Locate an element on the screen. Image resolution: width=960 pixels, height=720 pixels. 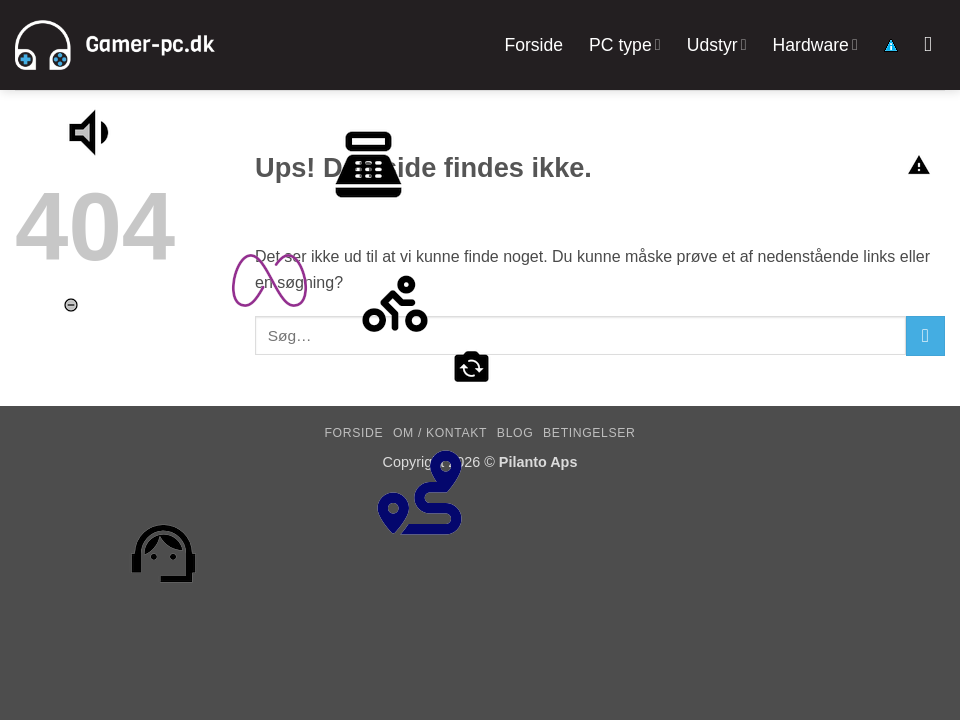
access point of sale or checkout system is located at coordinates (368, 164).